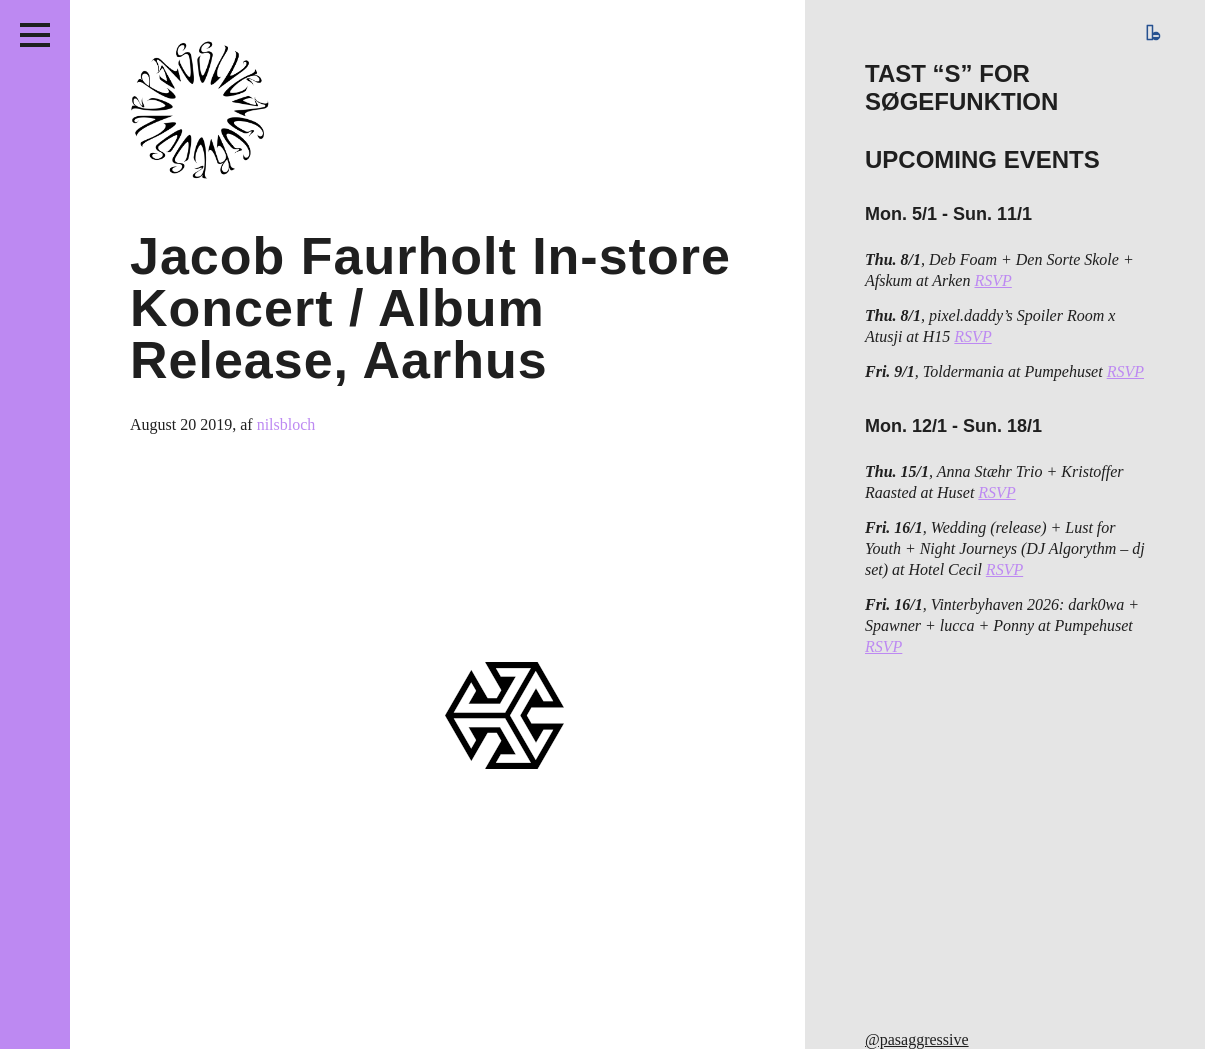 The width and height of the screenshot is (1205, 1049). Describe the element at coordinates (504, 715) in the screenshot. I see `open the sidequest app for vr game sideloading` at that location.